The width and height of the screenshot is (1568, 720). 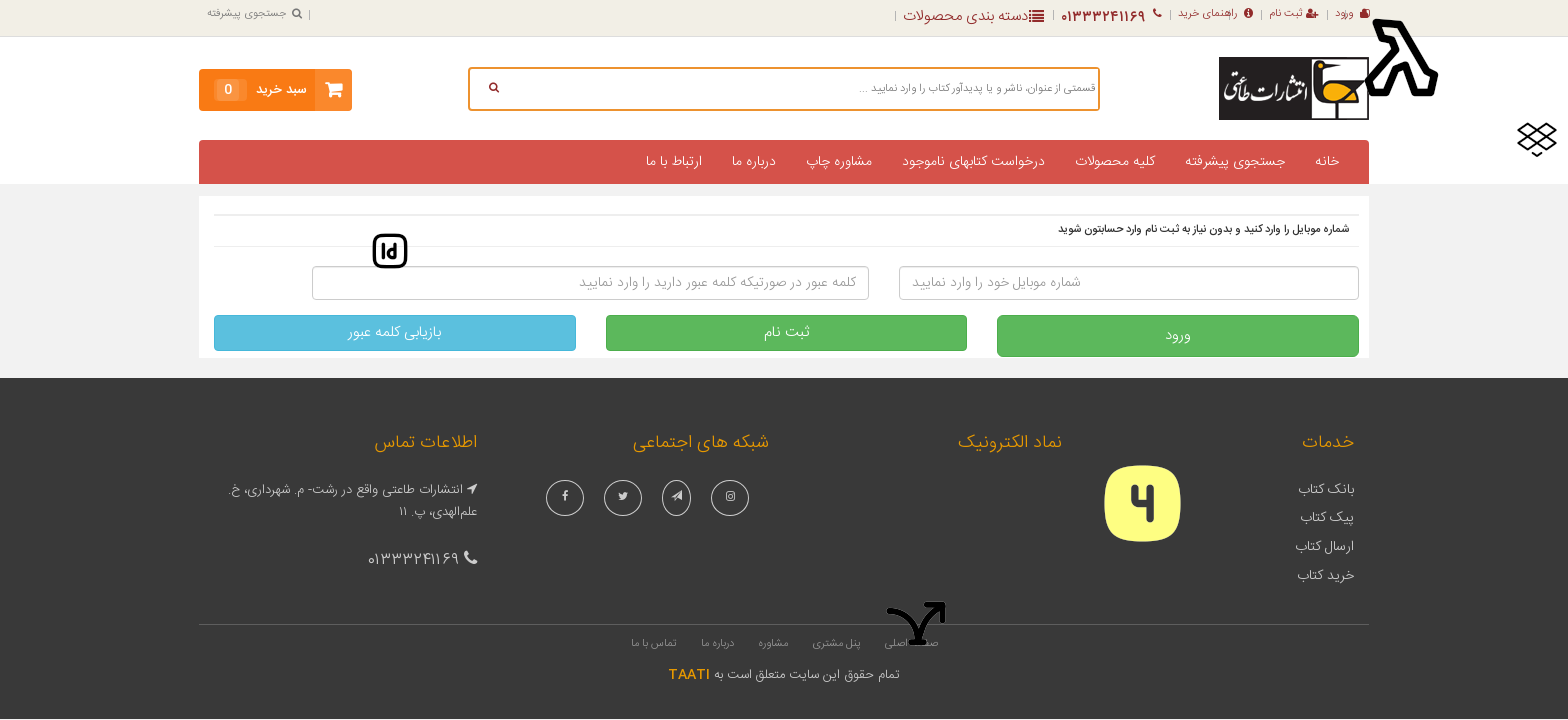 I want to click on redirect or reroute content, so click(x=917, y=623).